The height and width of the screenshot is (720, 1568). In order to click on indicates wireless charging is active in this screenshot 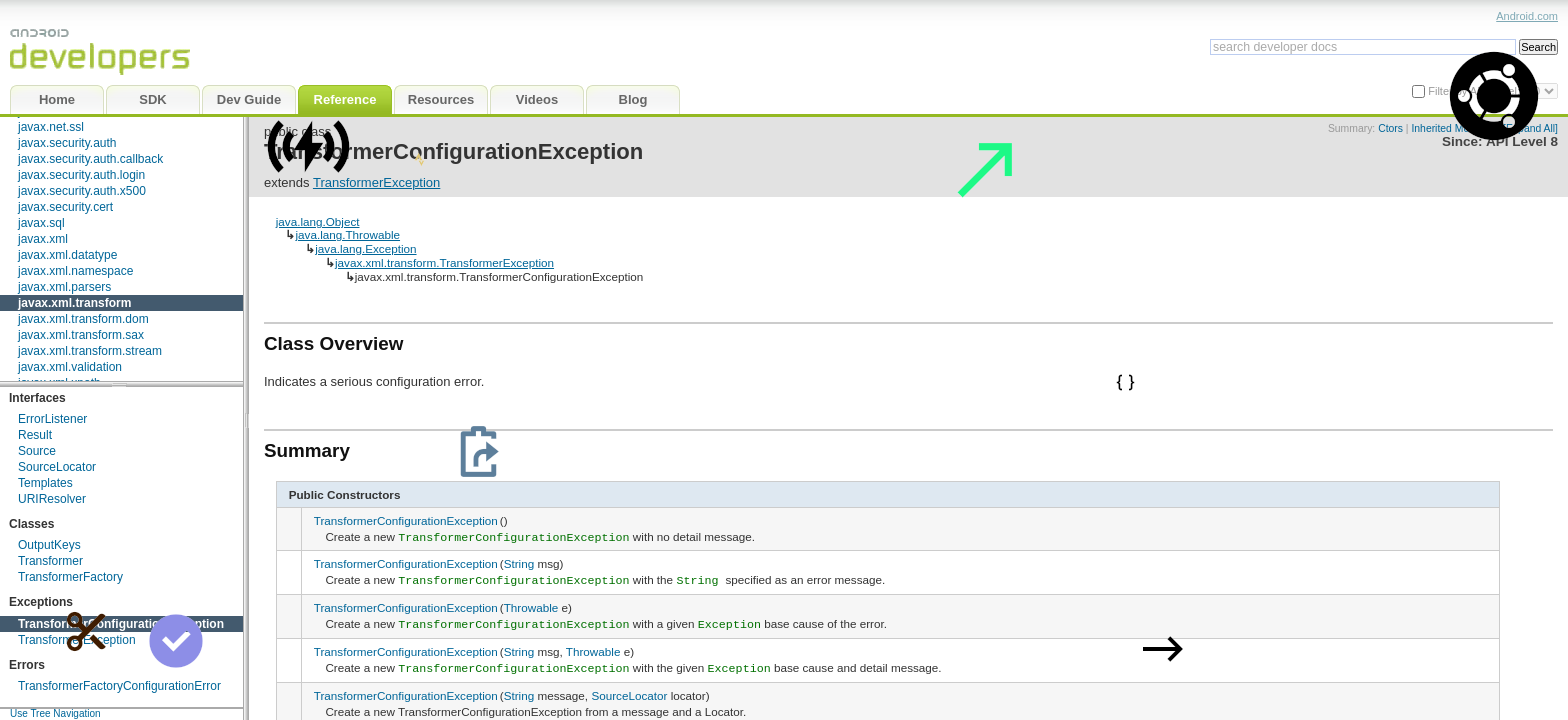, I will do `click(308, 146)`.